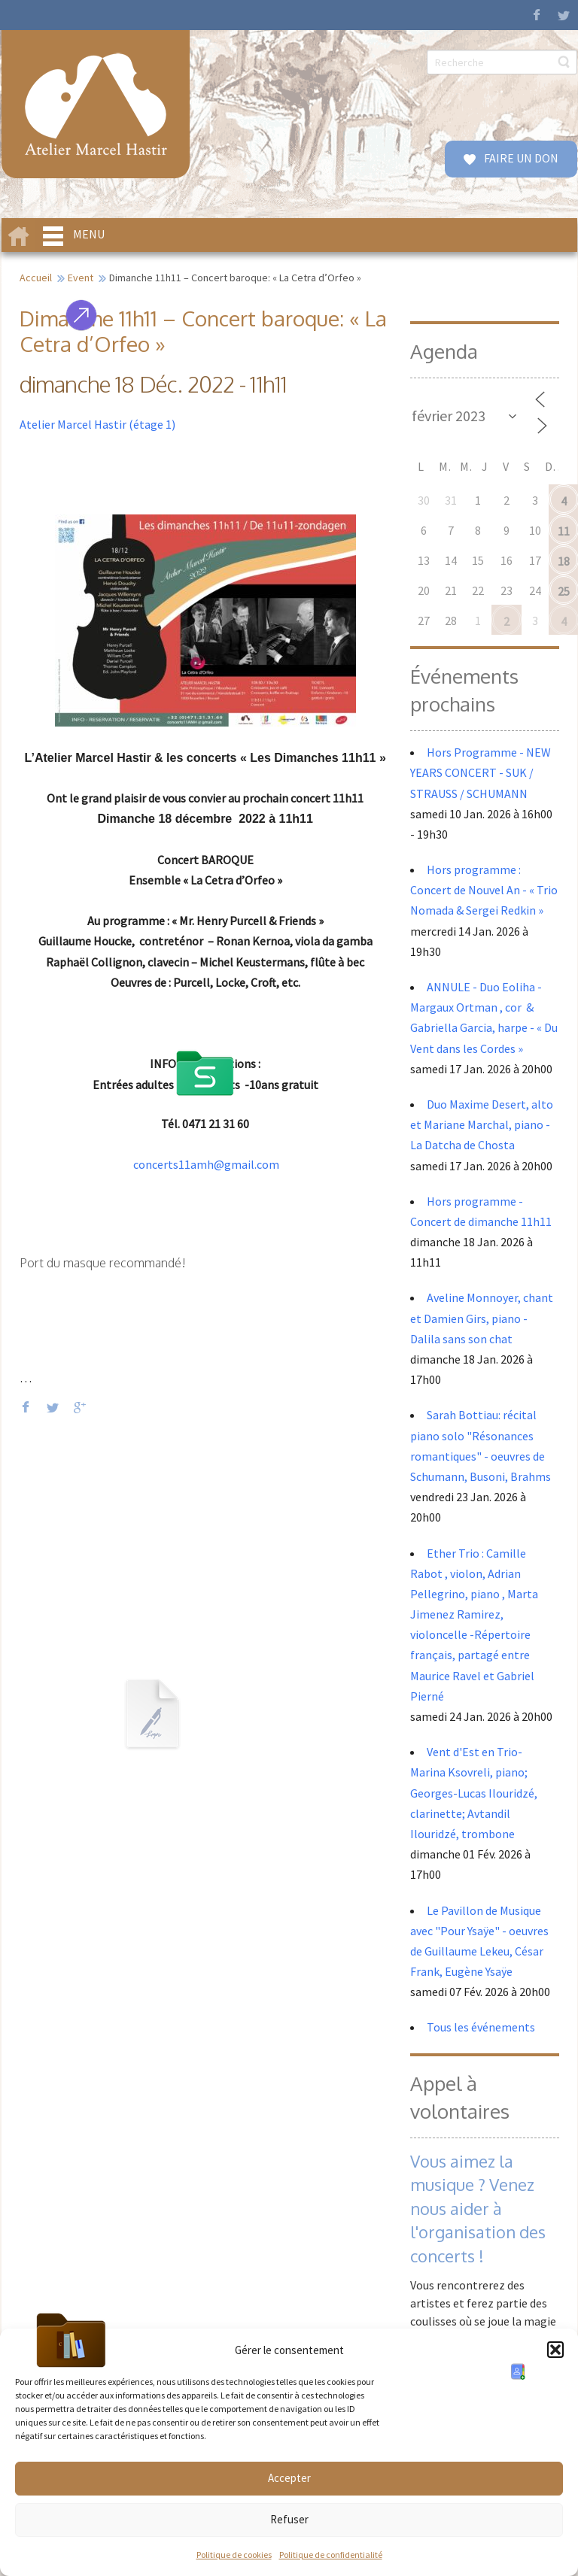  Describe the element at coordinates (71, 2342) in the screenshot. I see `open calibre e-book library folder` at that location.